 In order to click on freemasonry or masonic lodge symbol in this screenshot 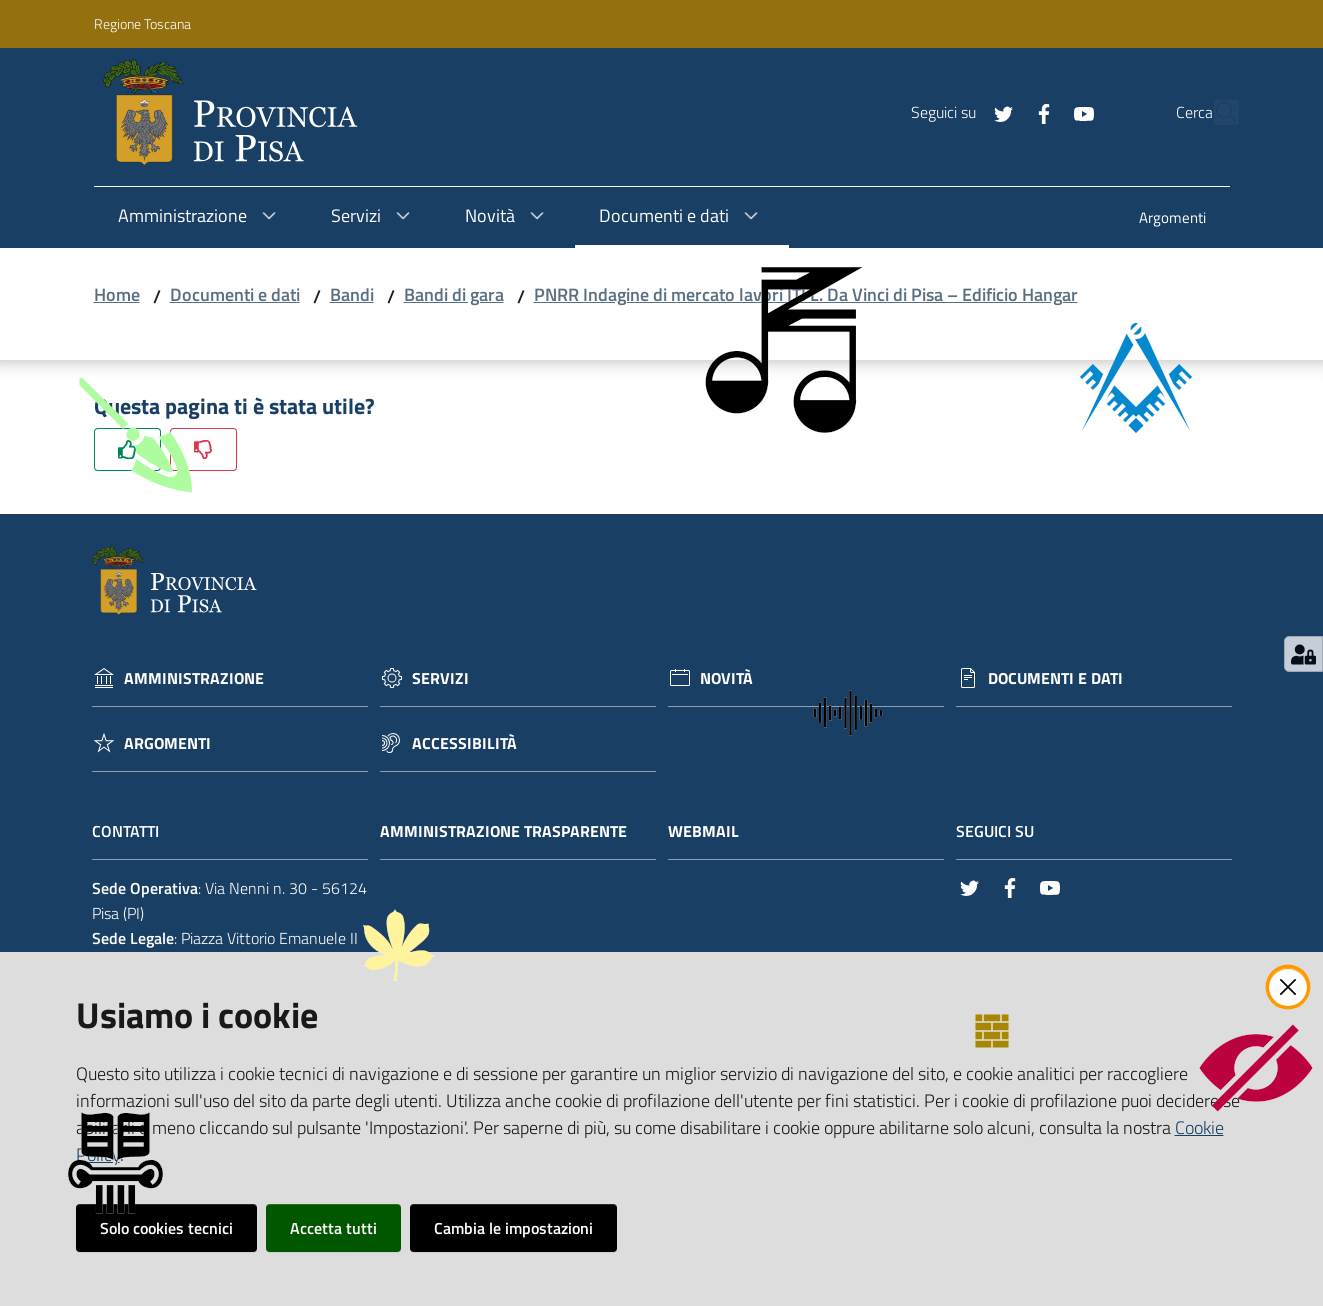, I will do `click(1136, 378)`.